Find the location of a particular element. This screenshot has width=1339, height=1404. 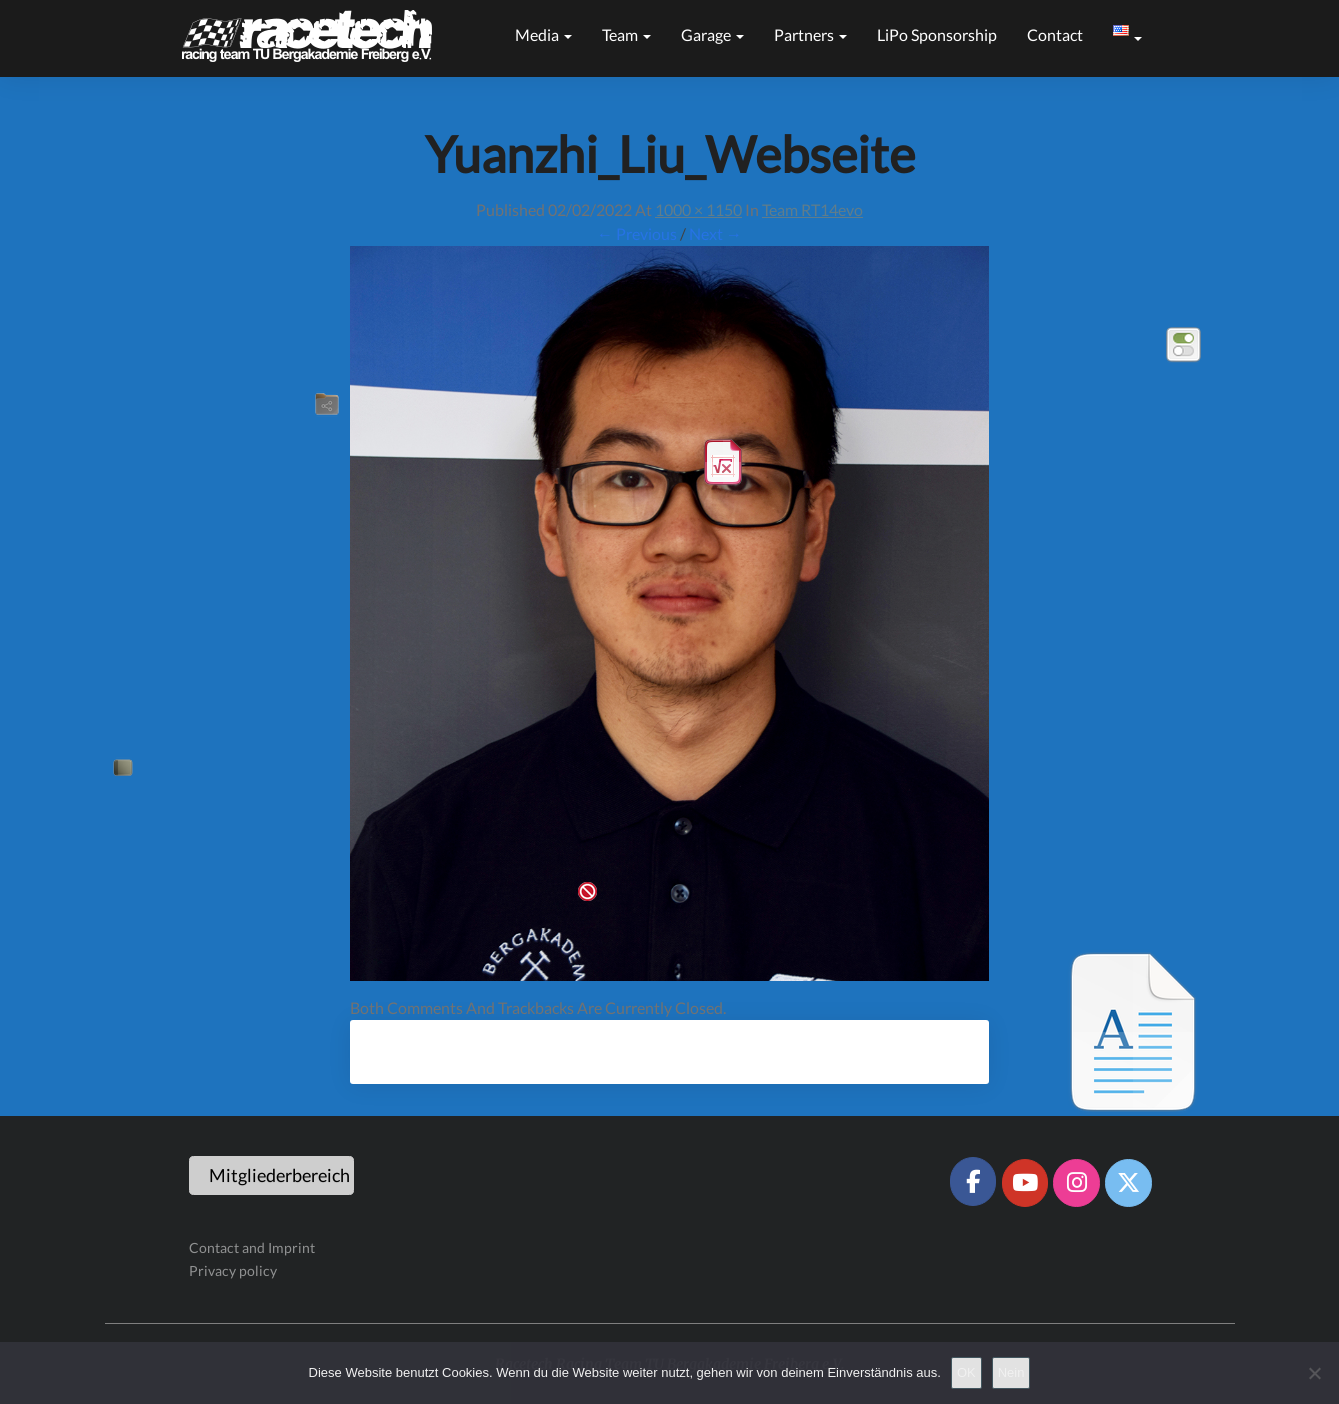

access your public shared files folder is located at coordinates (327, 404).